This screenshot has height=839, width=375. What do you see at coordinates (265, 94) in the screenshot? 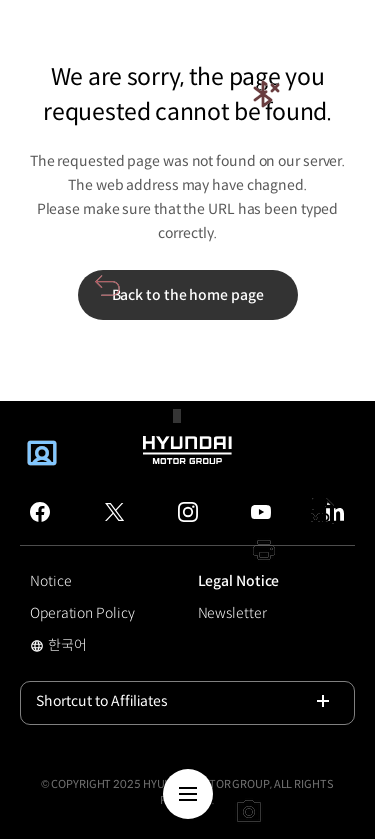
I see `bluetooth connection disabled or unavailable` at bounding box center [265, 94].